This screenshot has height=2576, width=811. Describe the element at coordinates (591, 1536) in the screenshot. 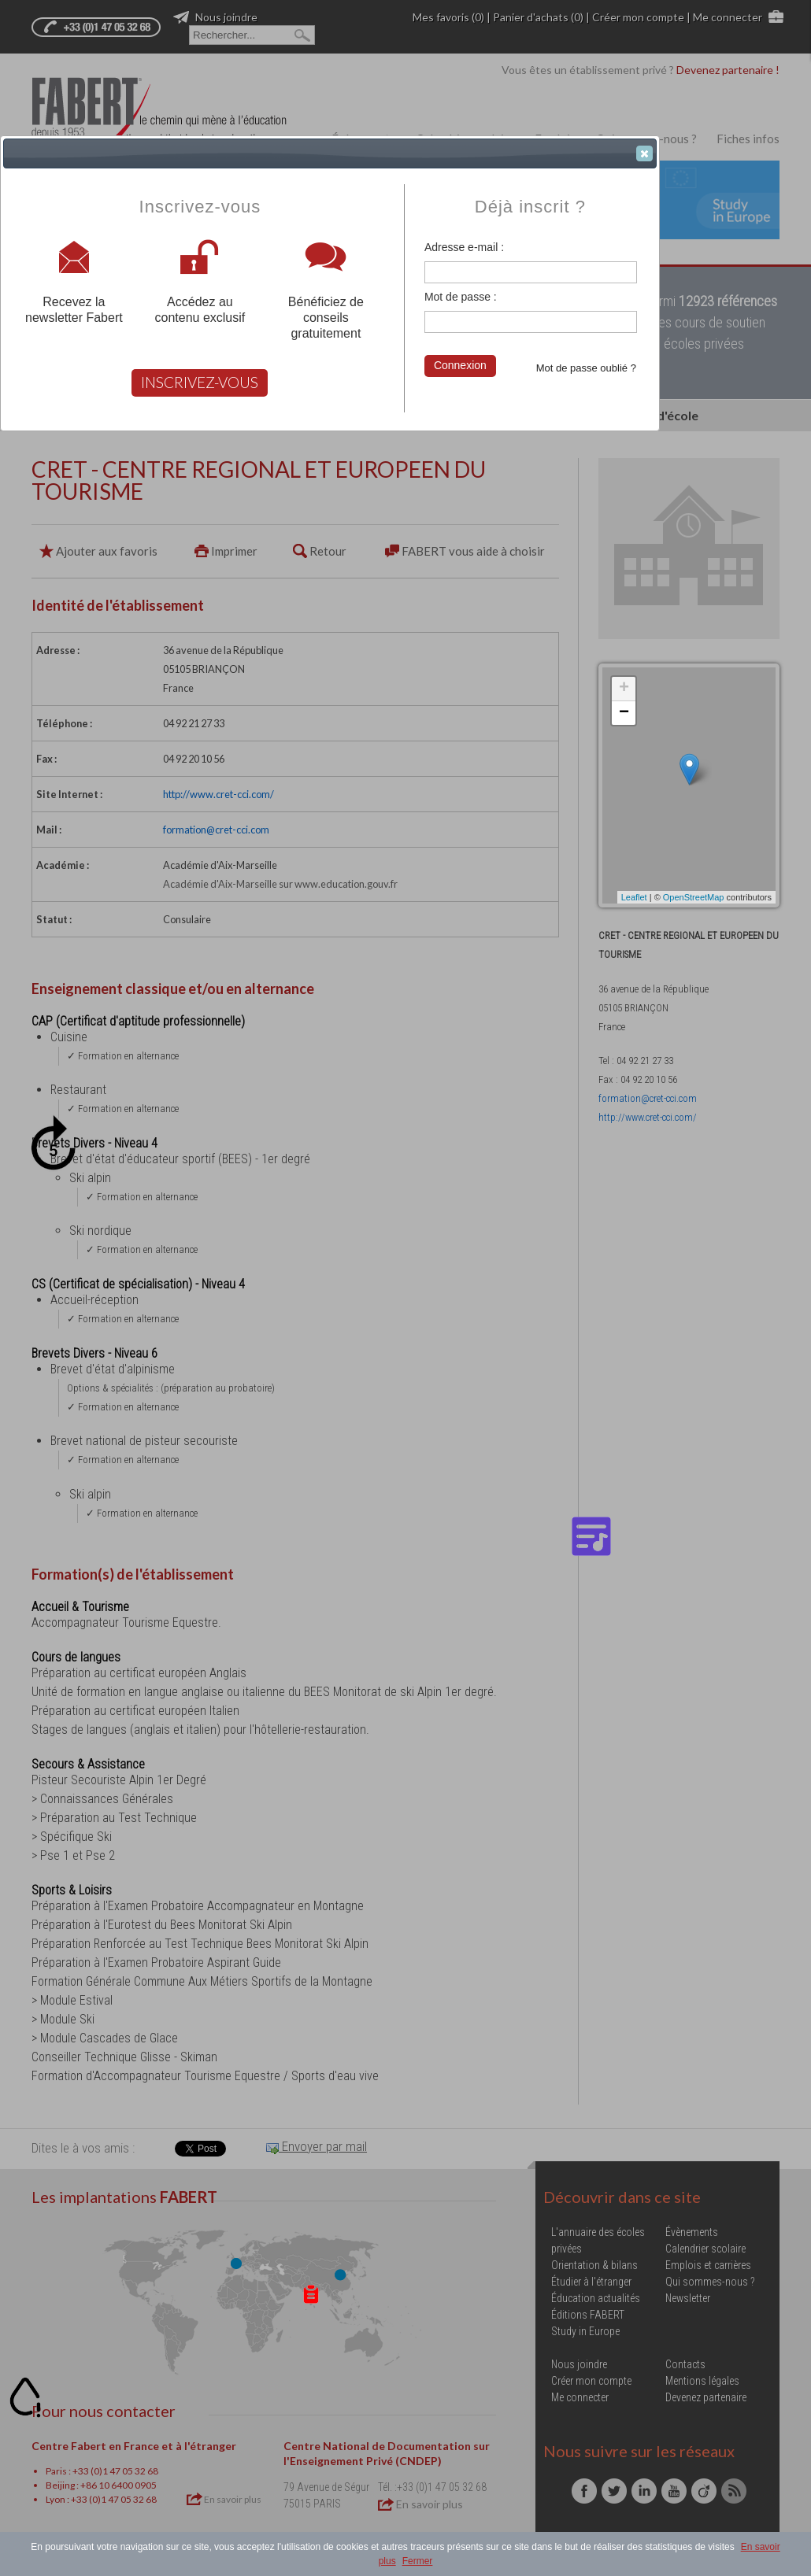

I see `view your music playlist` at that location.